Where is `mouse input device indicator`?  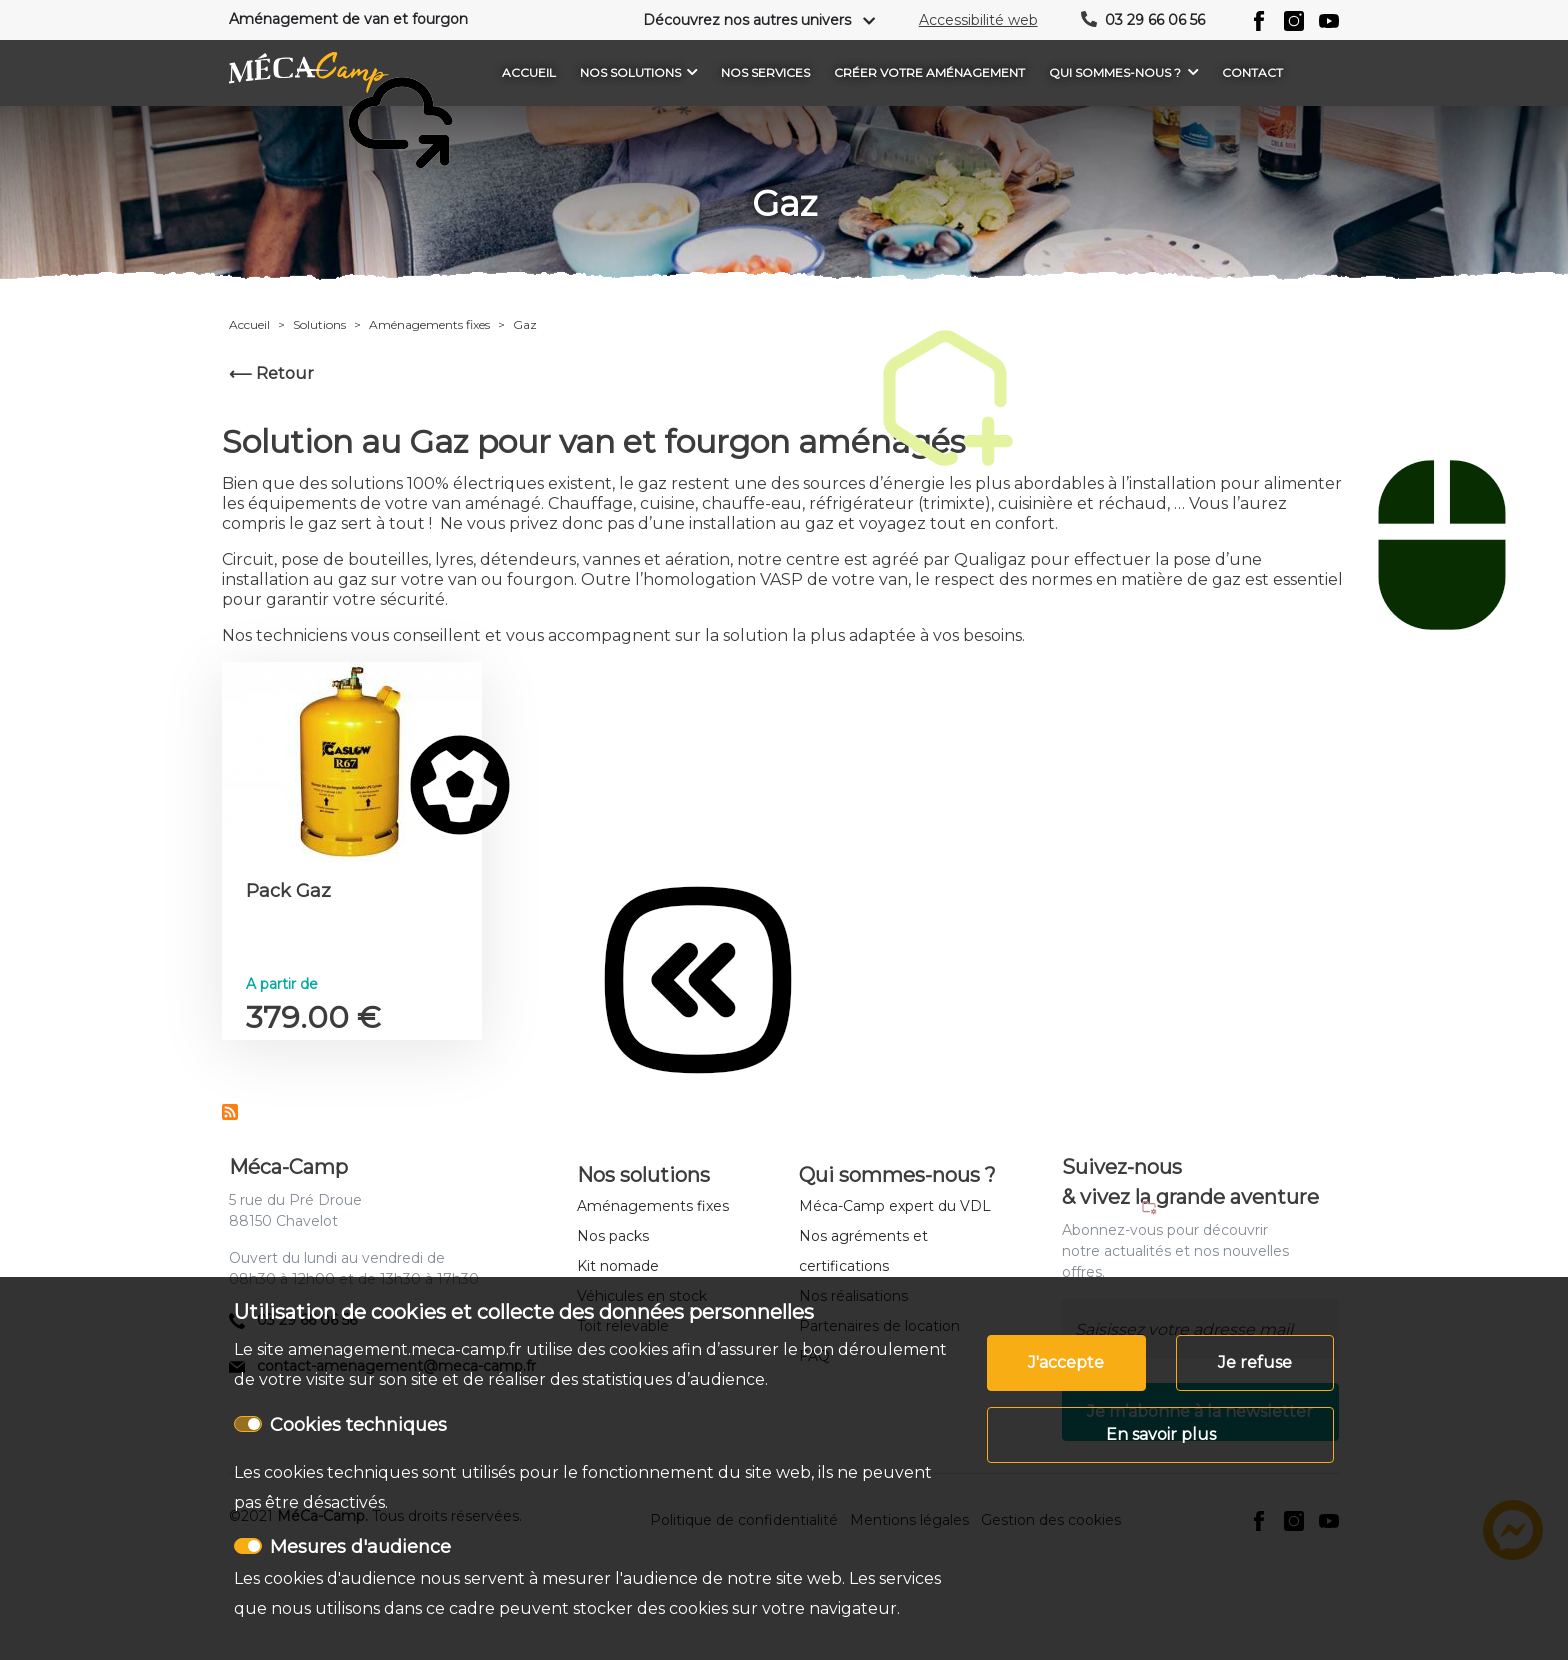 mouse input device indicator is located at coordinates (1442, 545).